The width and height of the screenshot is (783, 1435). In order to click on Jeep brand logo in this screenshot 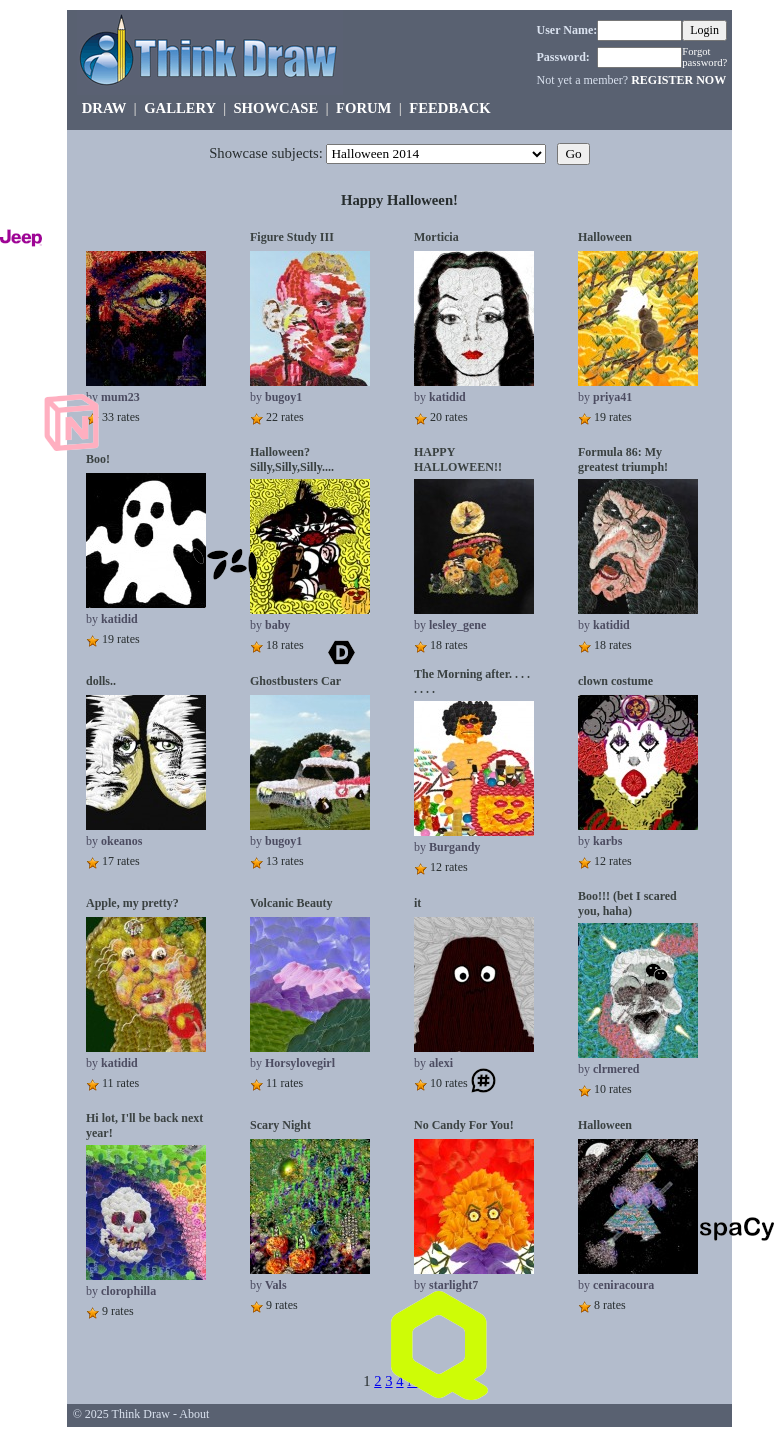, I will do `click(21, 238)`.